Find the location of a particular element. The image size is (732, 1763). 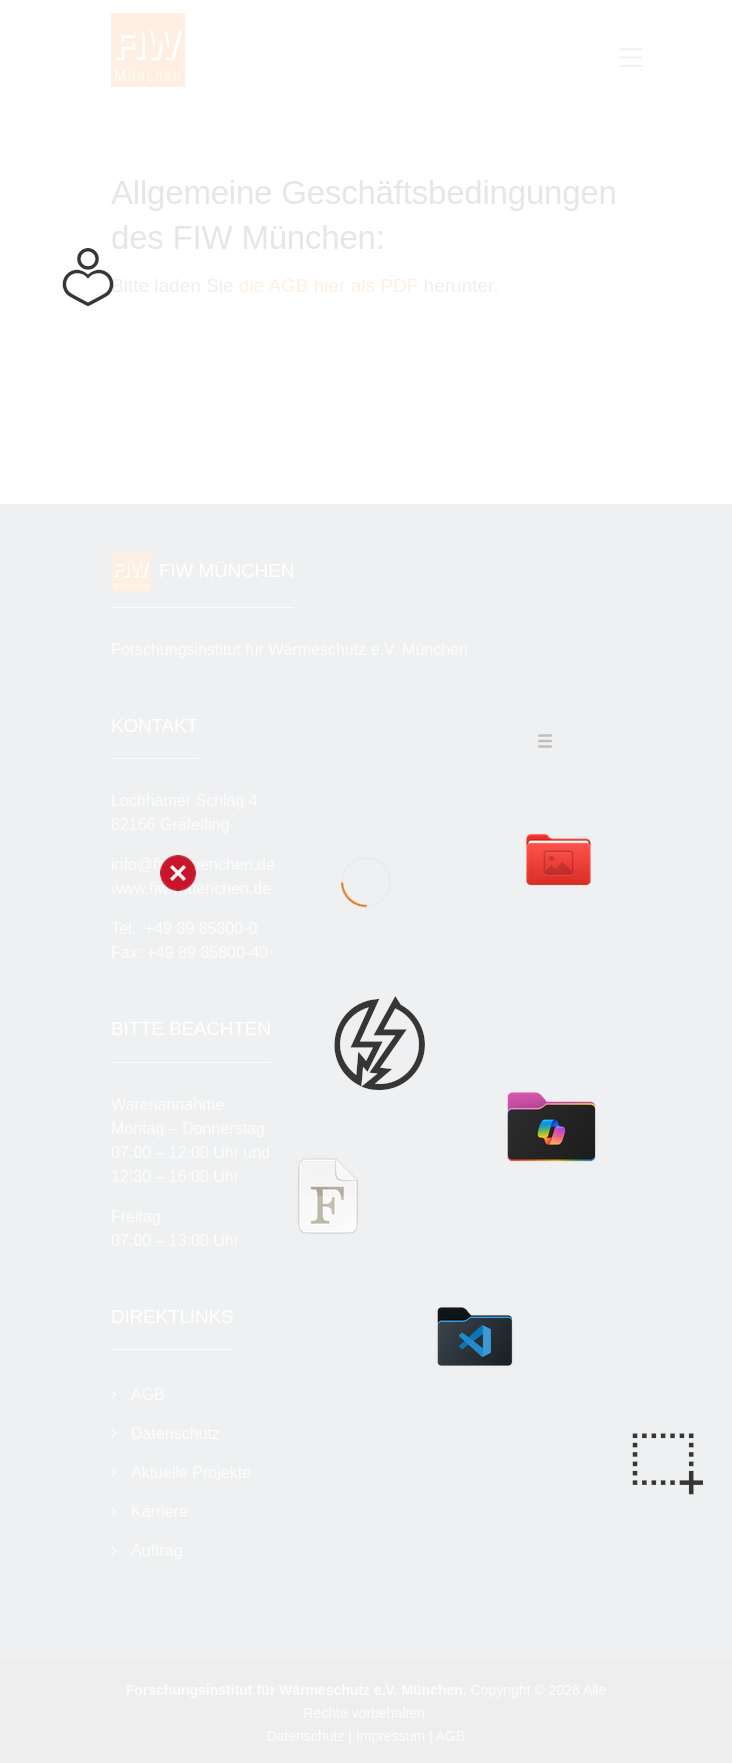

open folder containing visual studio code projects is located at coordinates (474, 1338).